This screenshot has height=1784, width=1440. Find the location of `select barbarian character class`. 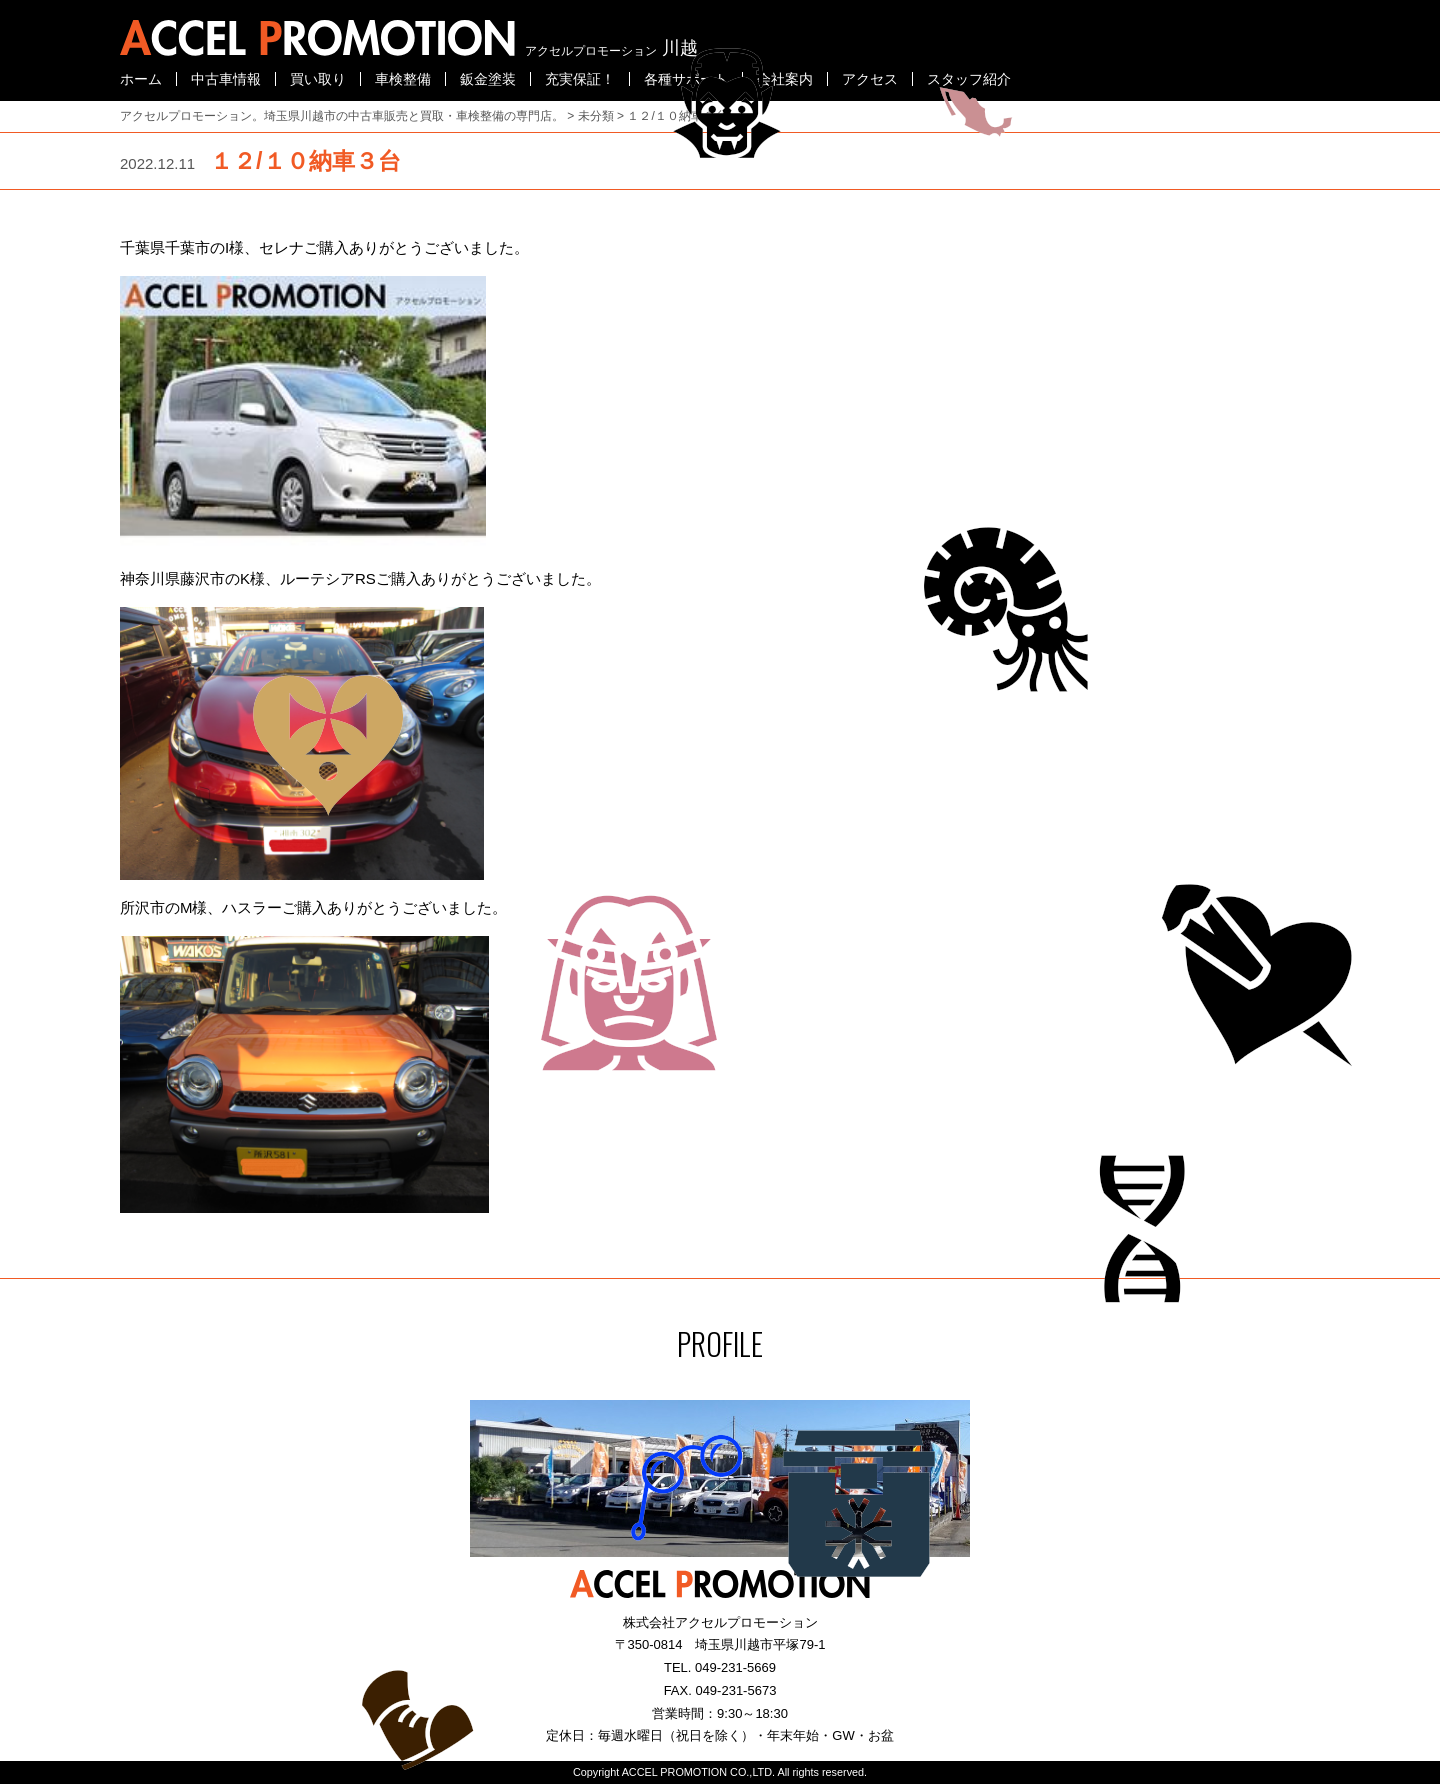

select barbarian character class is located at coordinates (629, 983).